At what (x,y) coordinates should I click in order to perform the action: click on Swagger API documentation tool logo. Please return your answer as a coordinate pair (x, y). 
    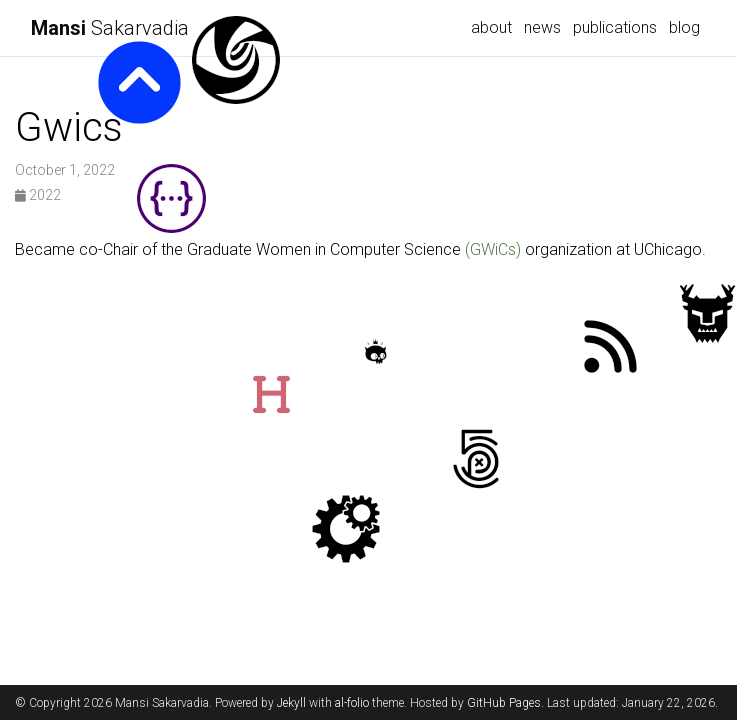
    Looking at the image, I should click on (171, 198).